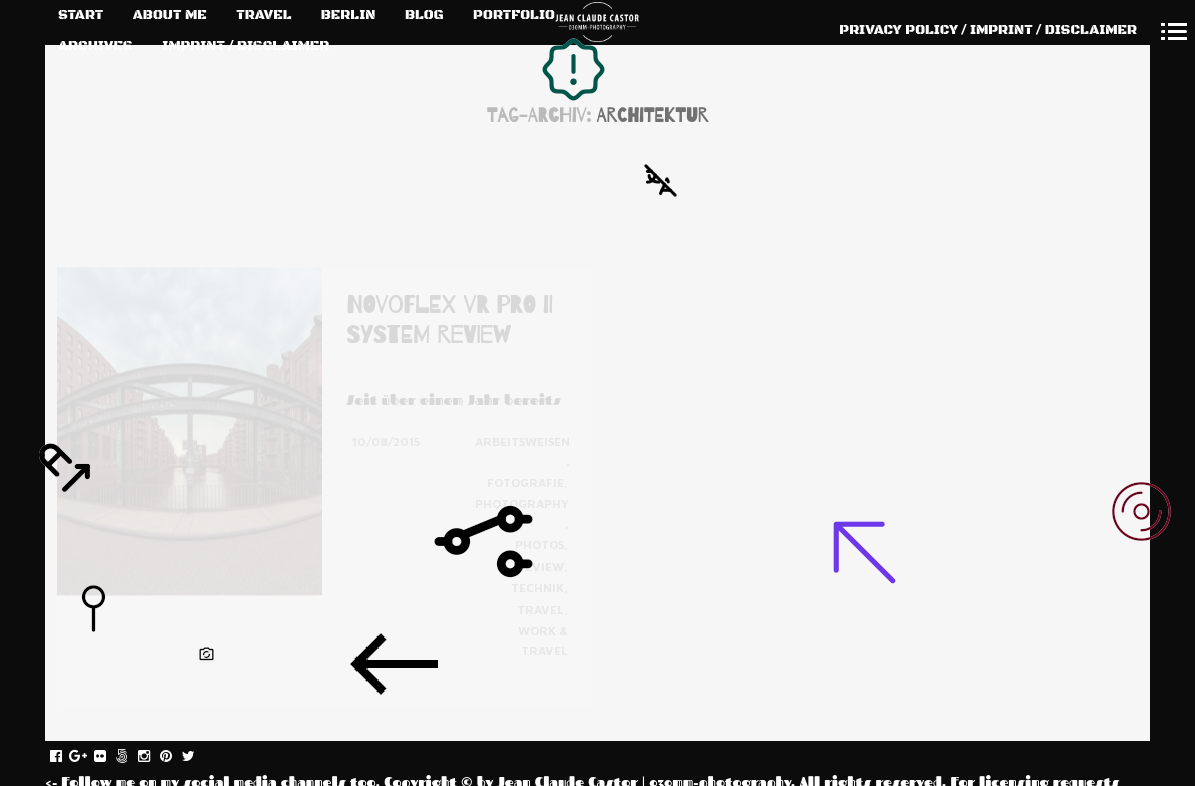  Describe the element at coordinates (573, 69) in the screenshot. I see `indicates a warning or alert requiring attention` at that location.